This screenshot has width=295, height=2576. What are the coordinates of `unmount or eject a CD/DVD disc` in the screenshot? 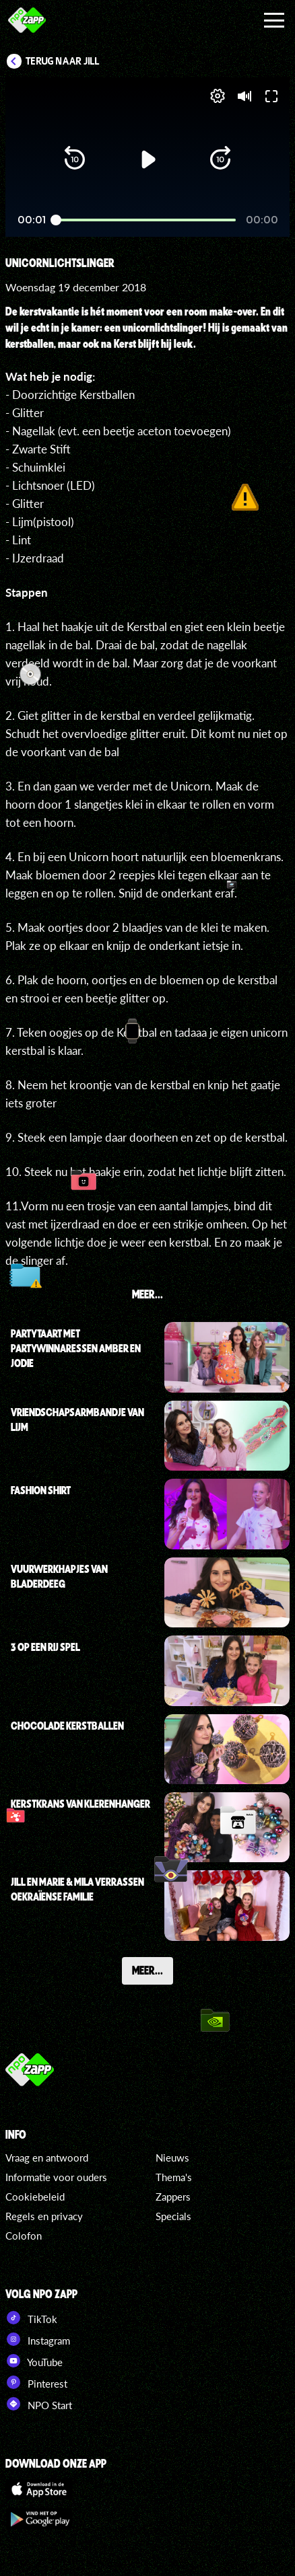 It's located at (30, 674).